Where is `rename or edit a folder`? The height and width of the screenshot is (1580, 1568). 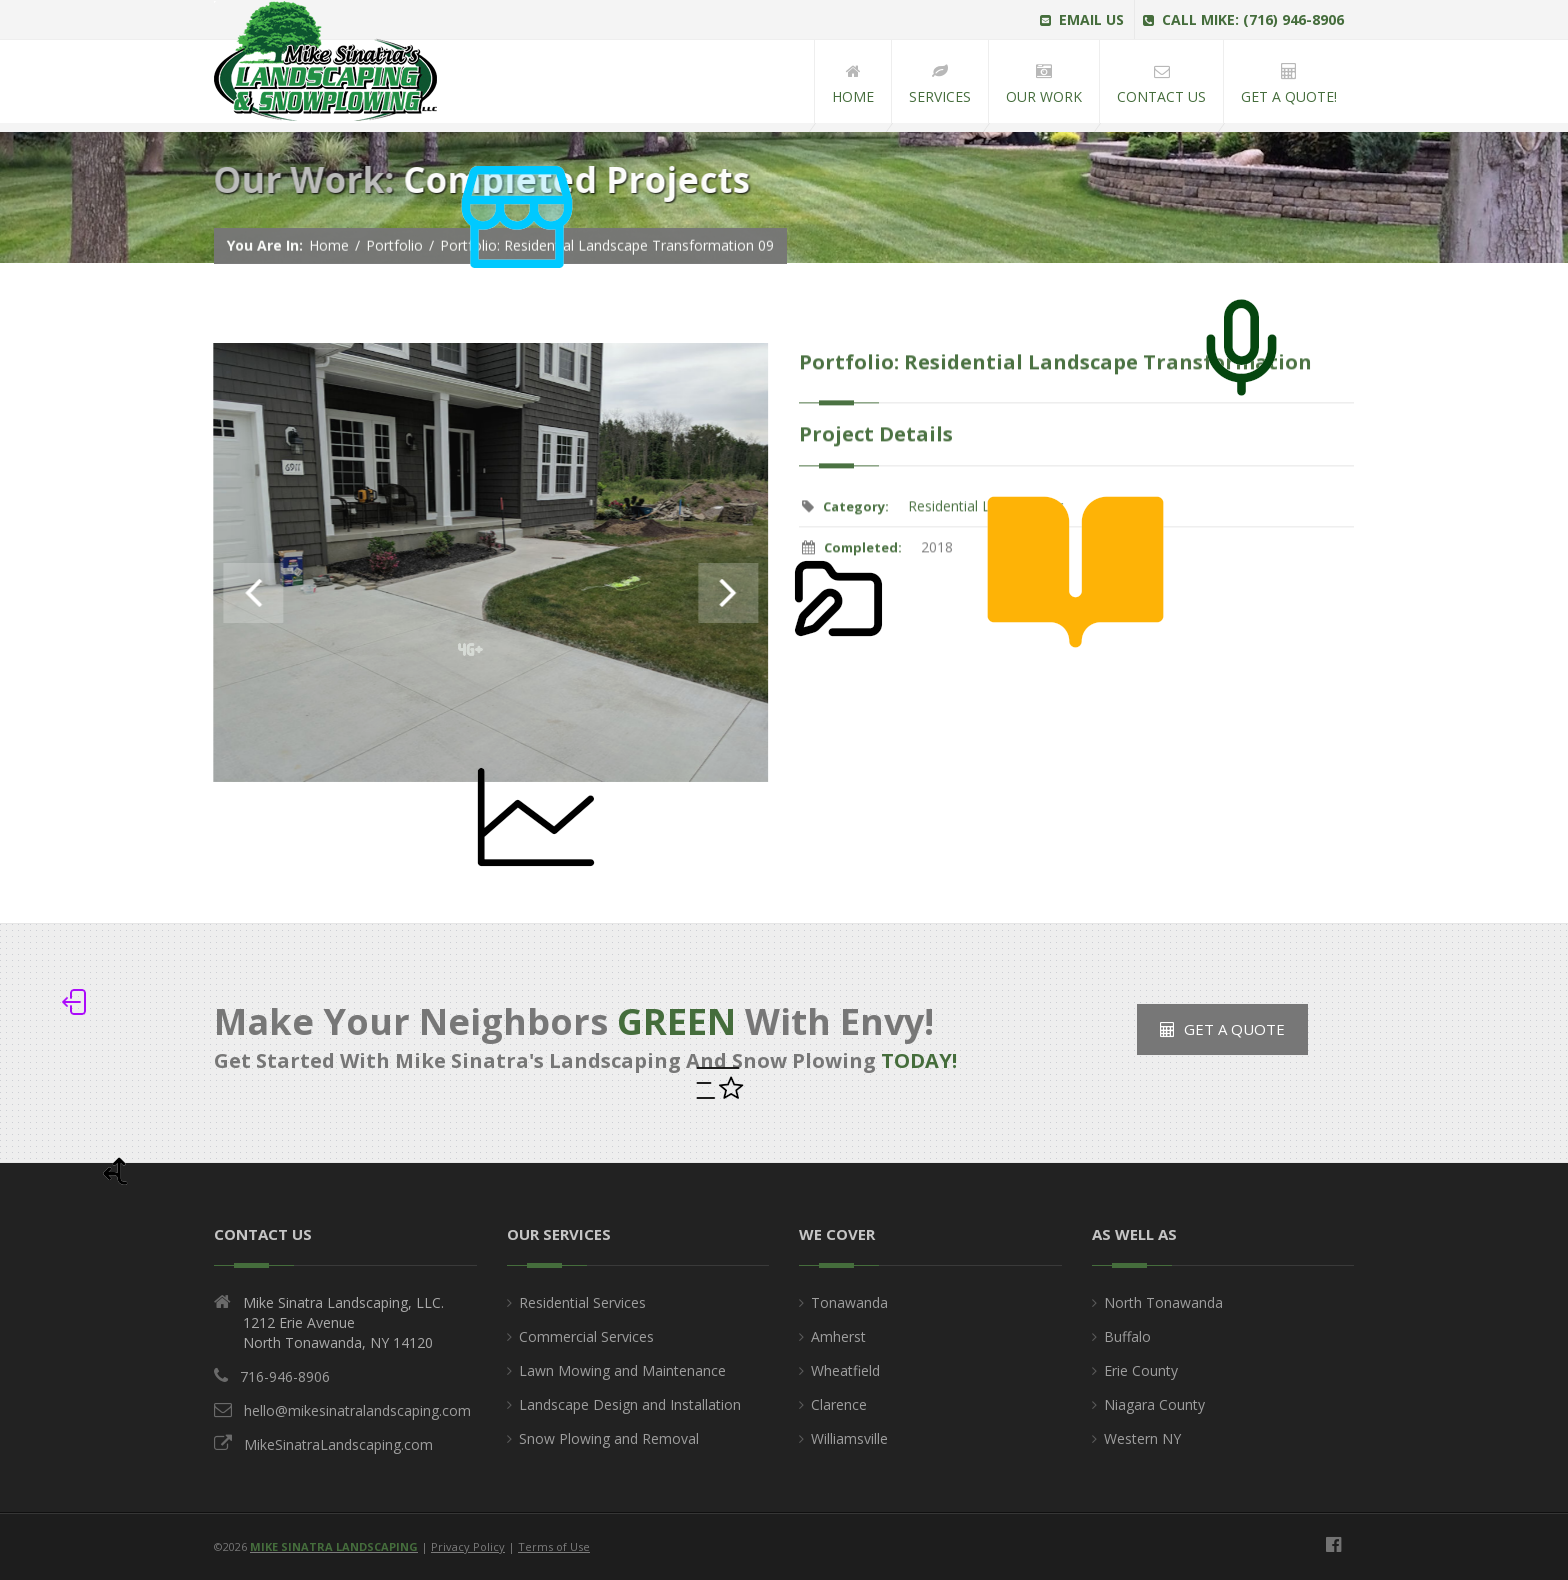
rename or edit a folder is located at coordinates (838, 600).